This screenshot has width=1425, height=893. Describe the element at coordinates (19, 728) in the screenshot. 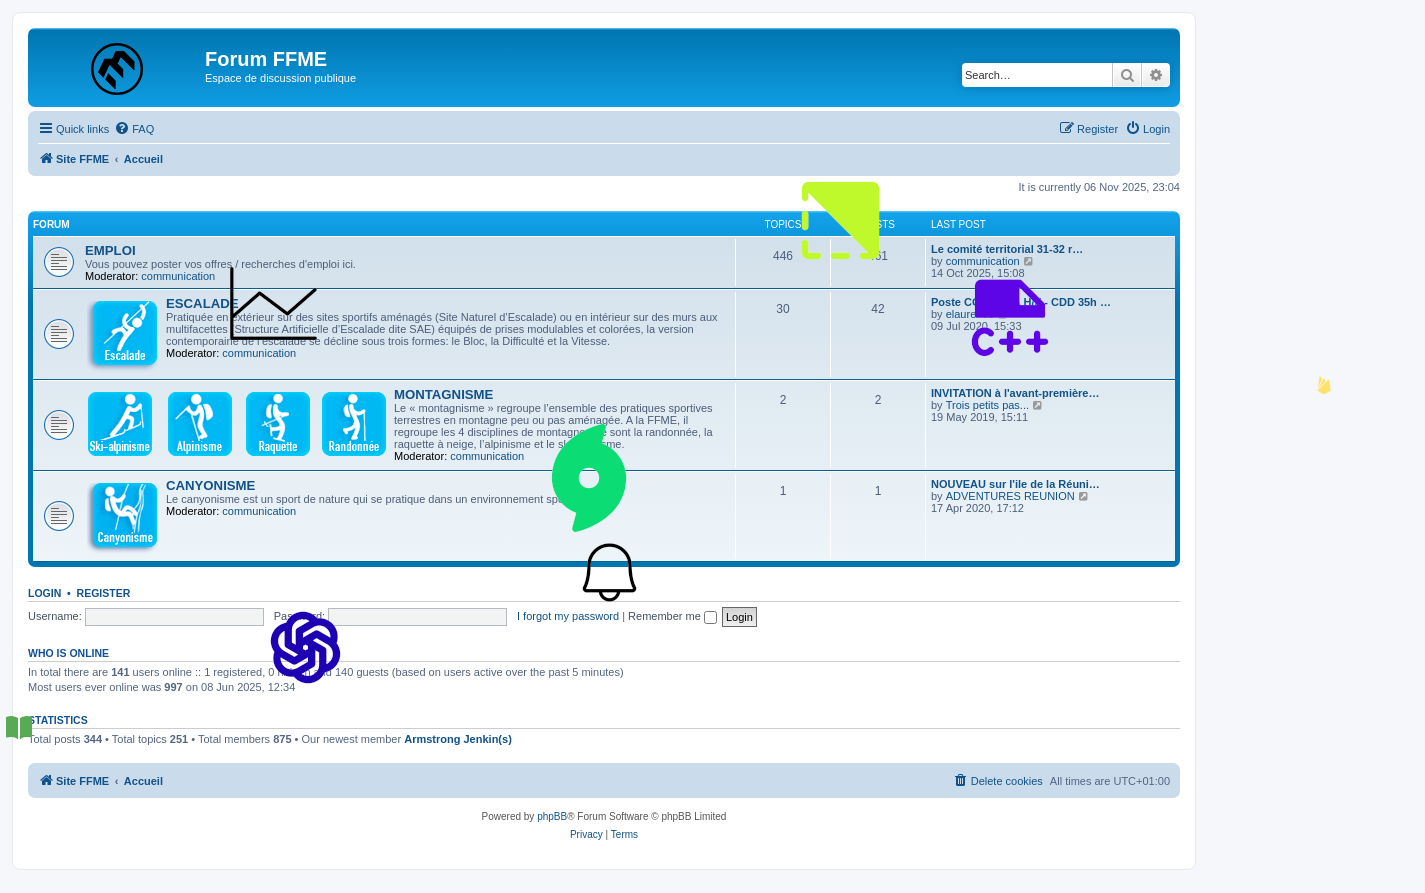

I see `open reading mode or e-reader` at that location.